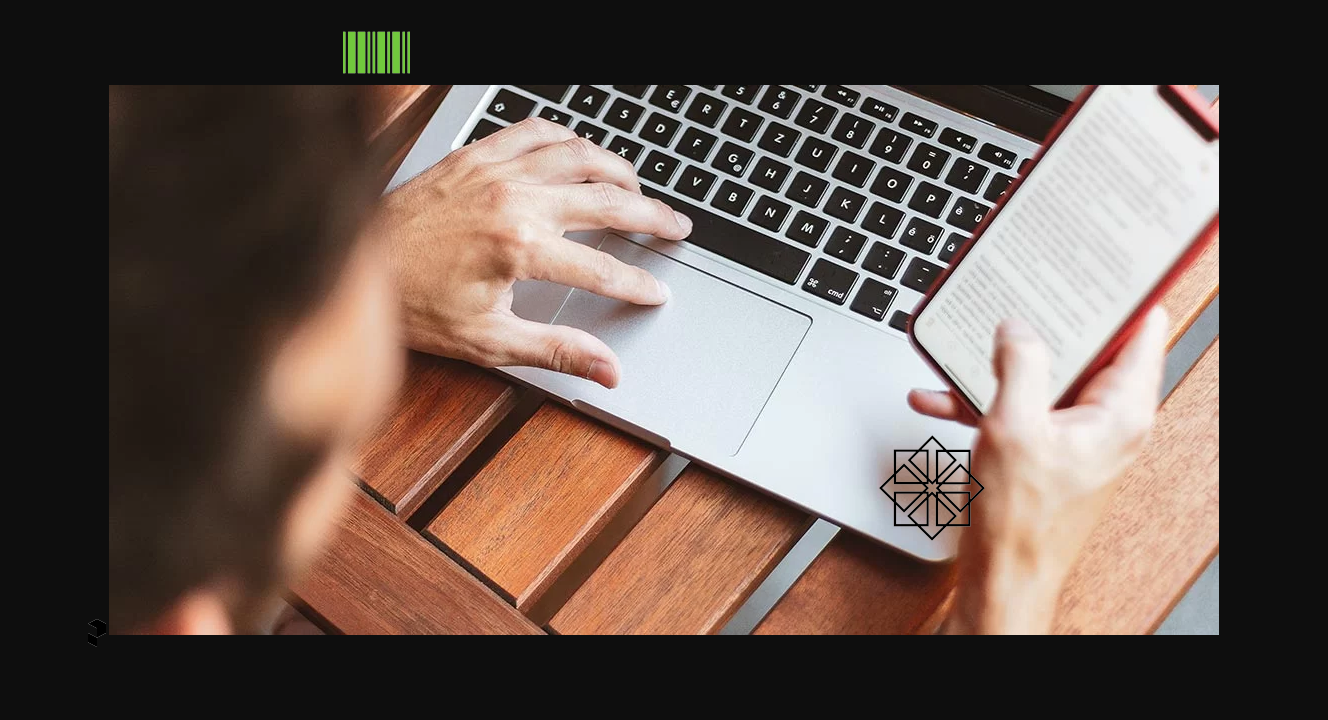 The width and height of the screenshot is (1328, 720). What do you see at coordinates (932, 488) in the screenshot?
I see `CentOS Linux distribution logo` at bounding box center [932, 488].